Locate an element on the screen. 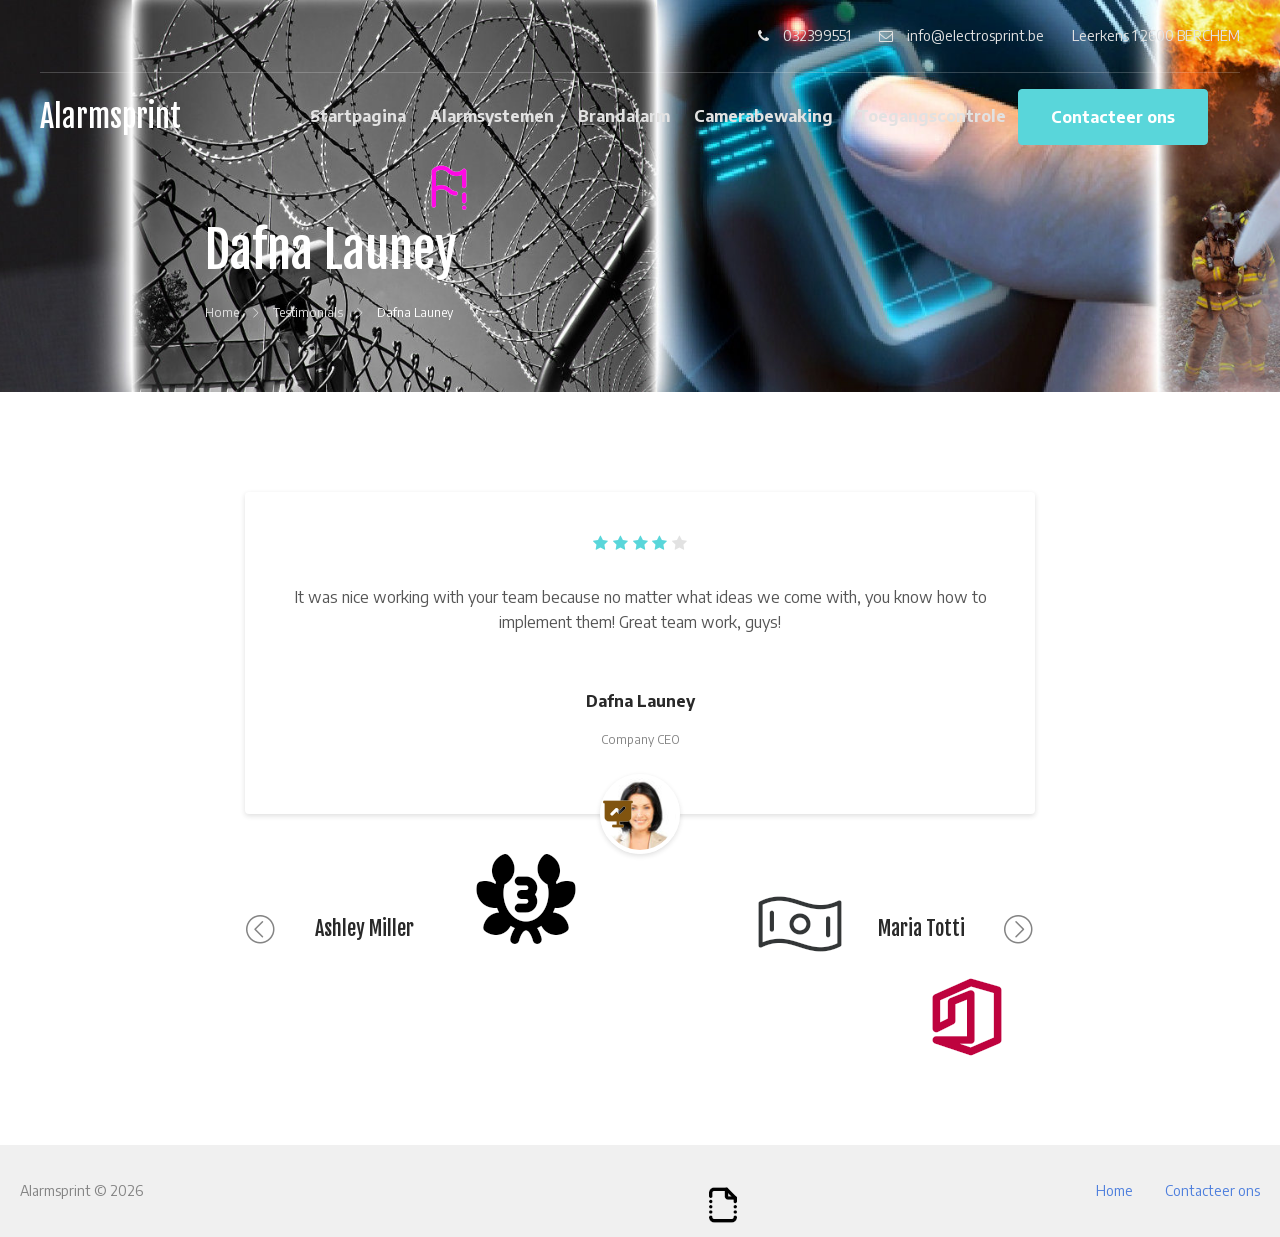 The image size is (1280, 1237). view currency or payment options is located at coordinates (800, 924).